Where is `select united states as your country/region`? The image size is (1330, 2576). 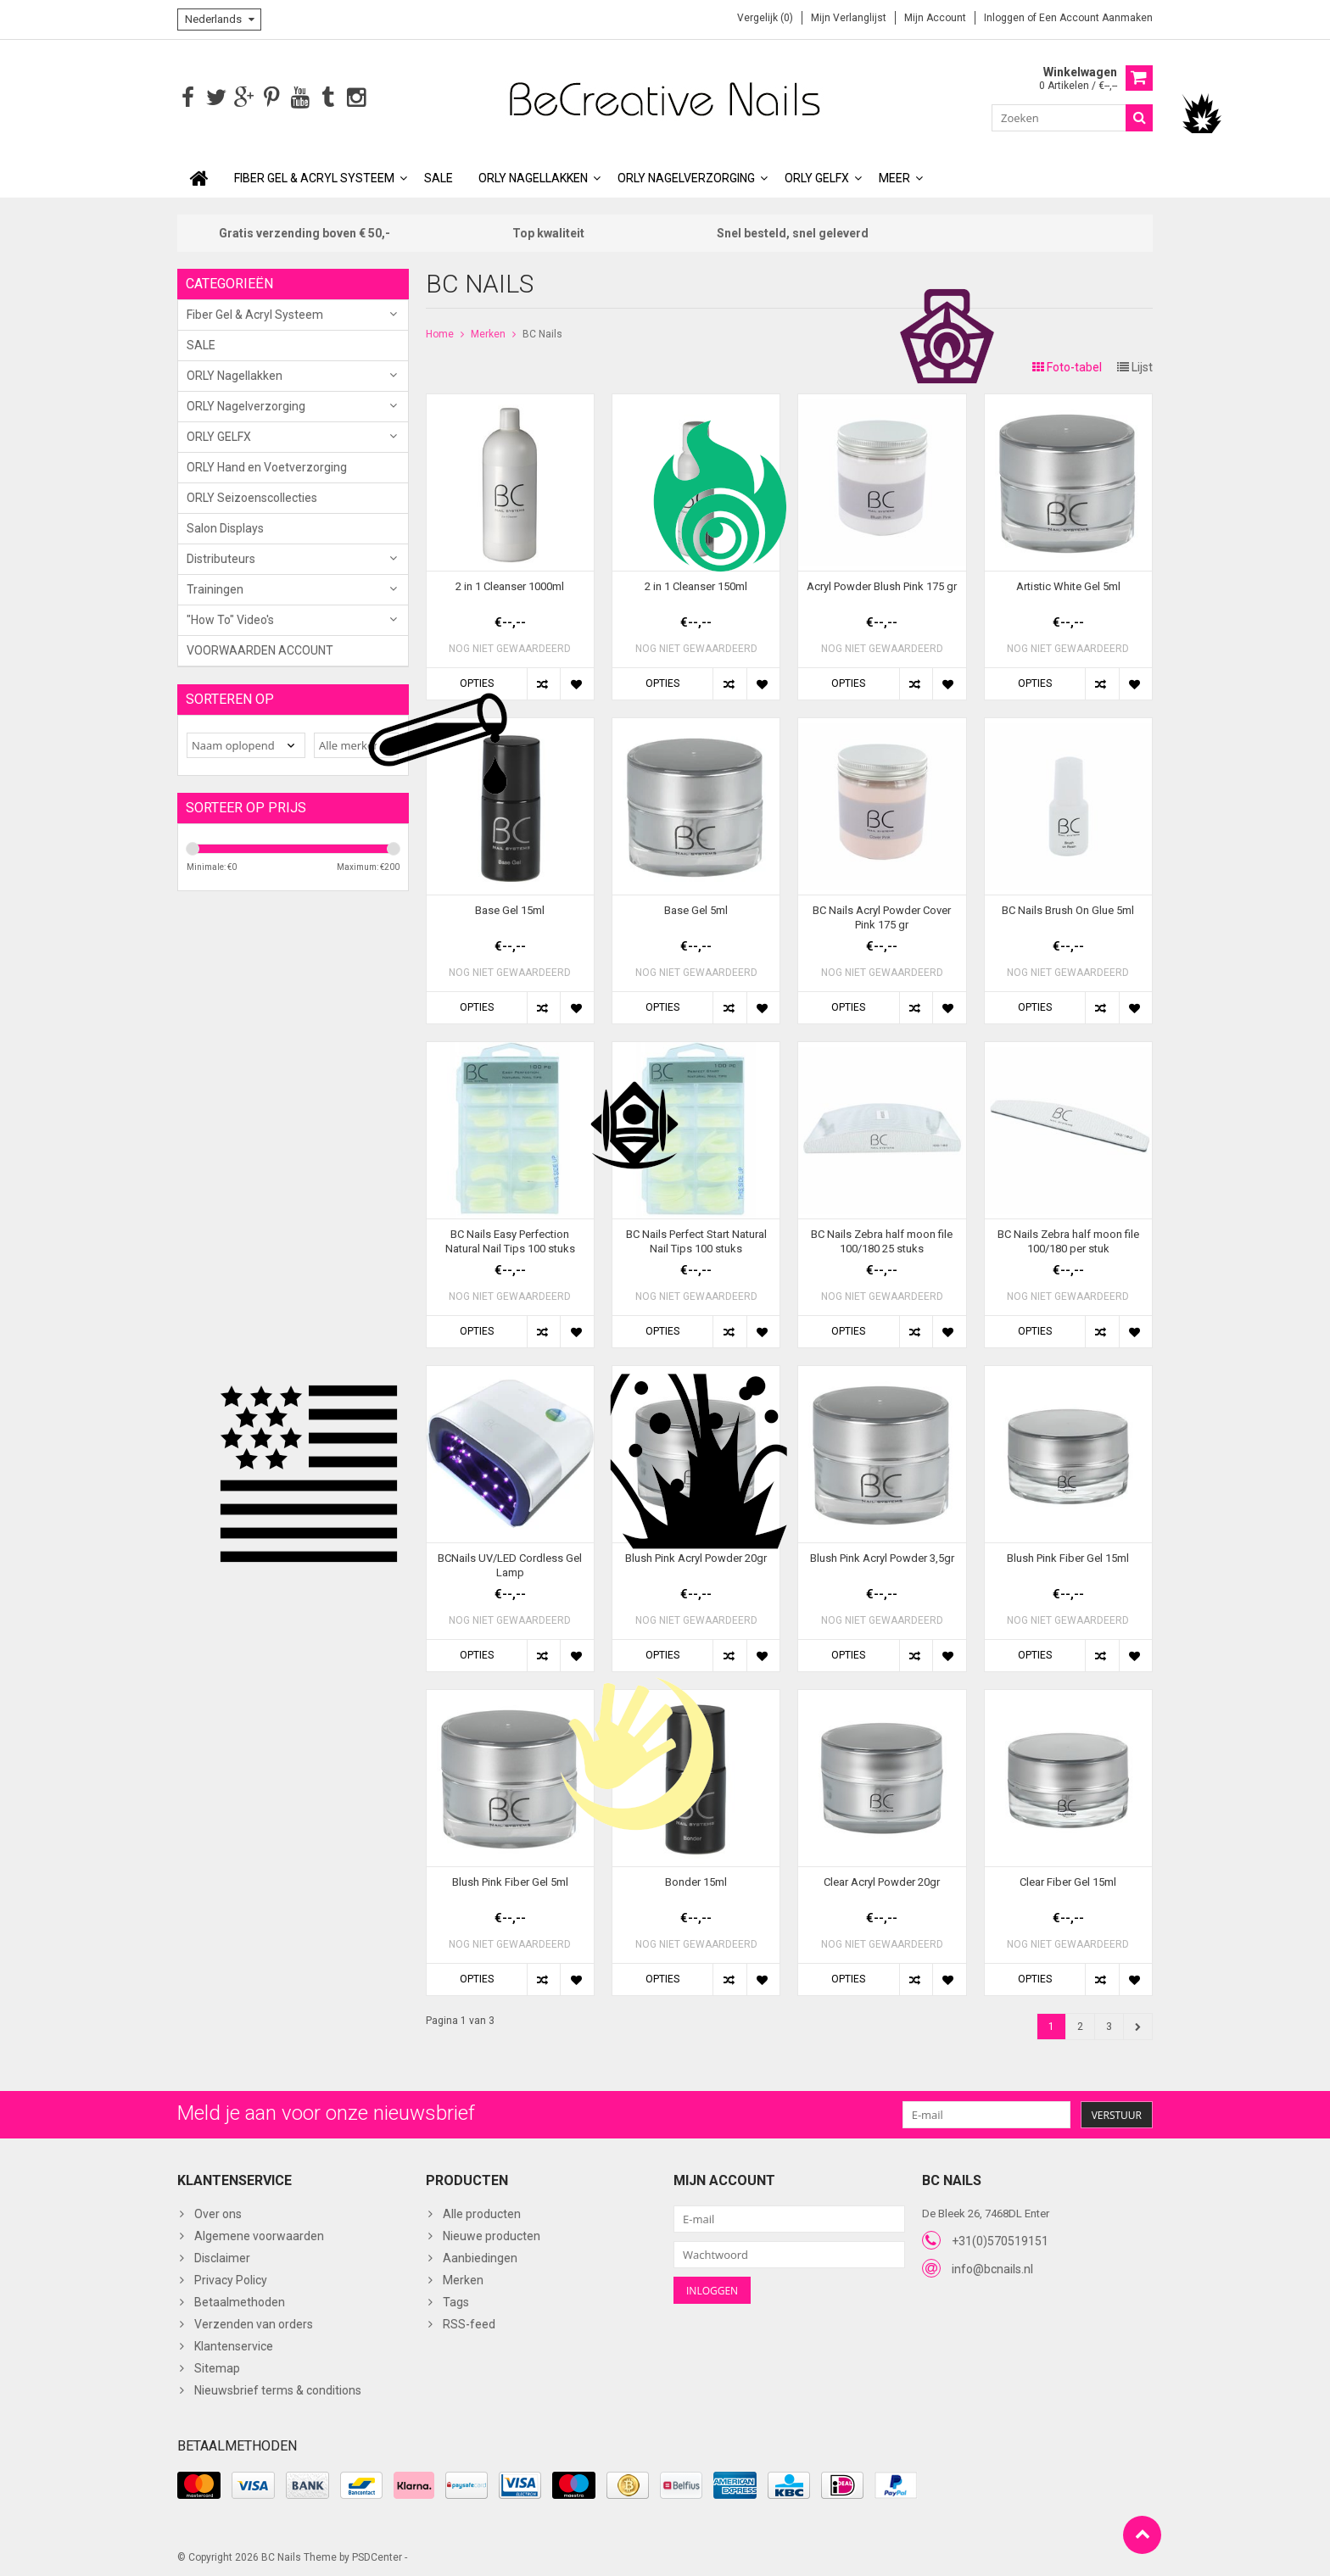
select united states as your country/region is located at coordinates (309, 1474).